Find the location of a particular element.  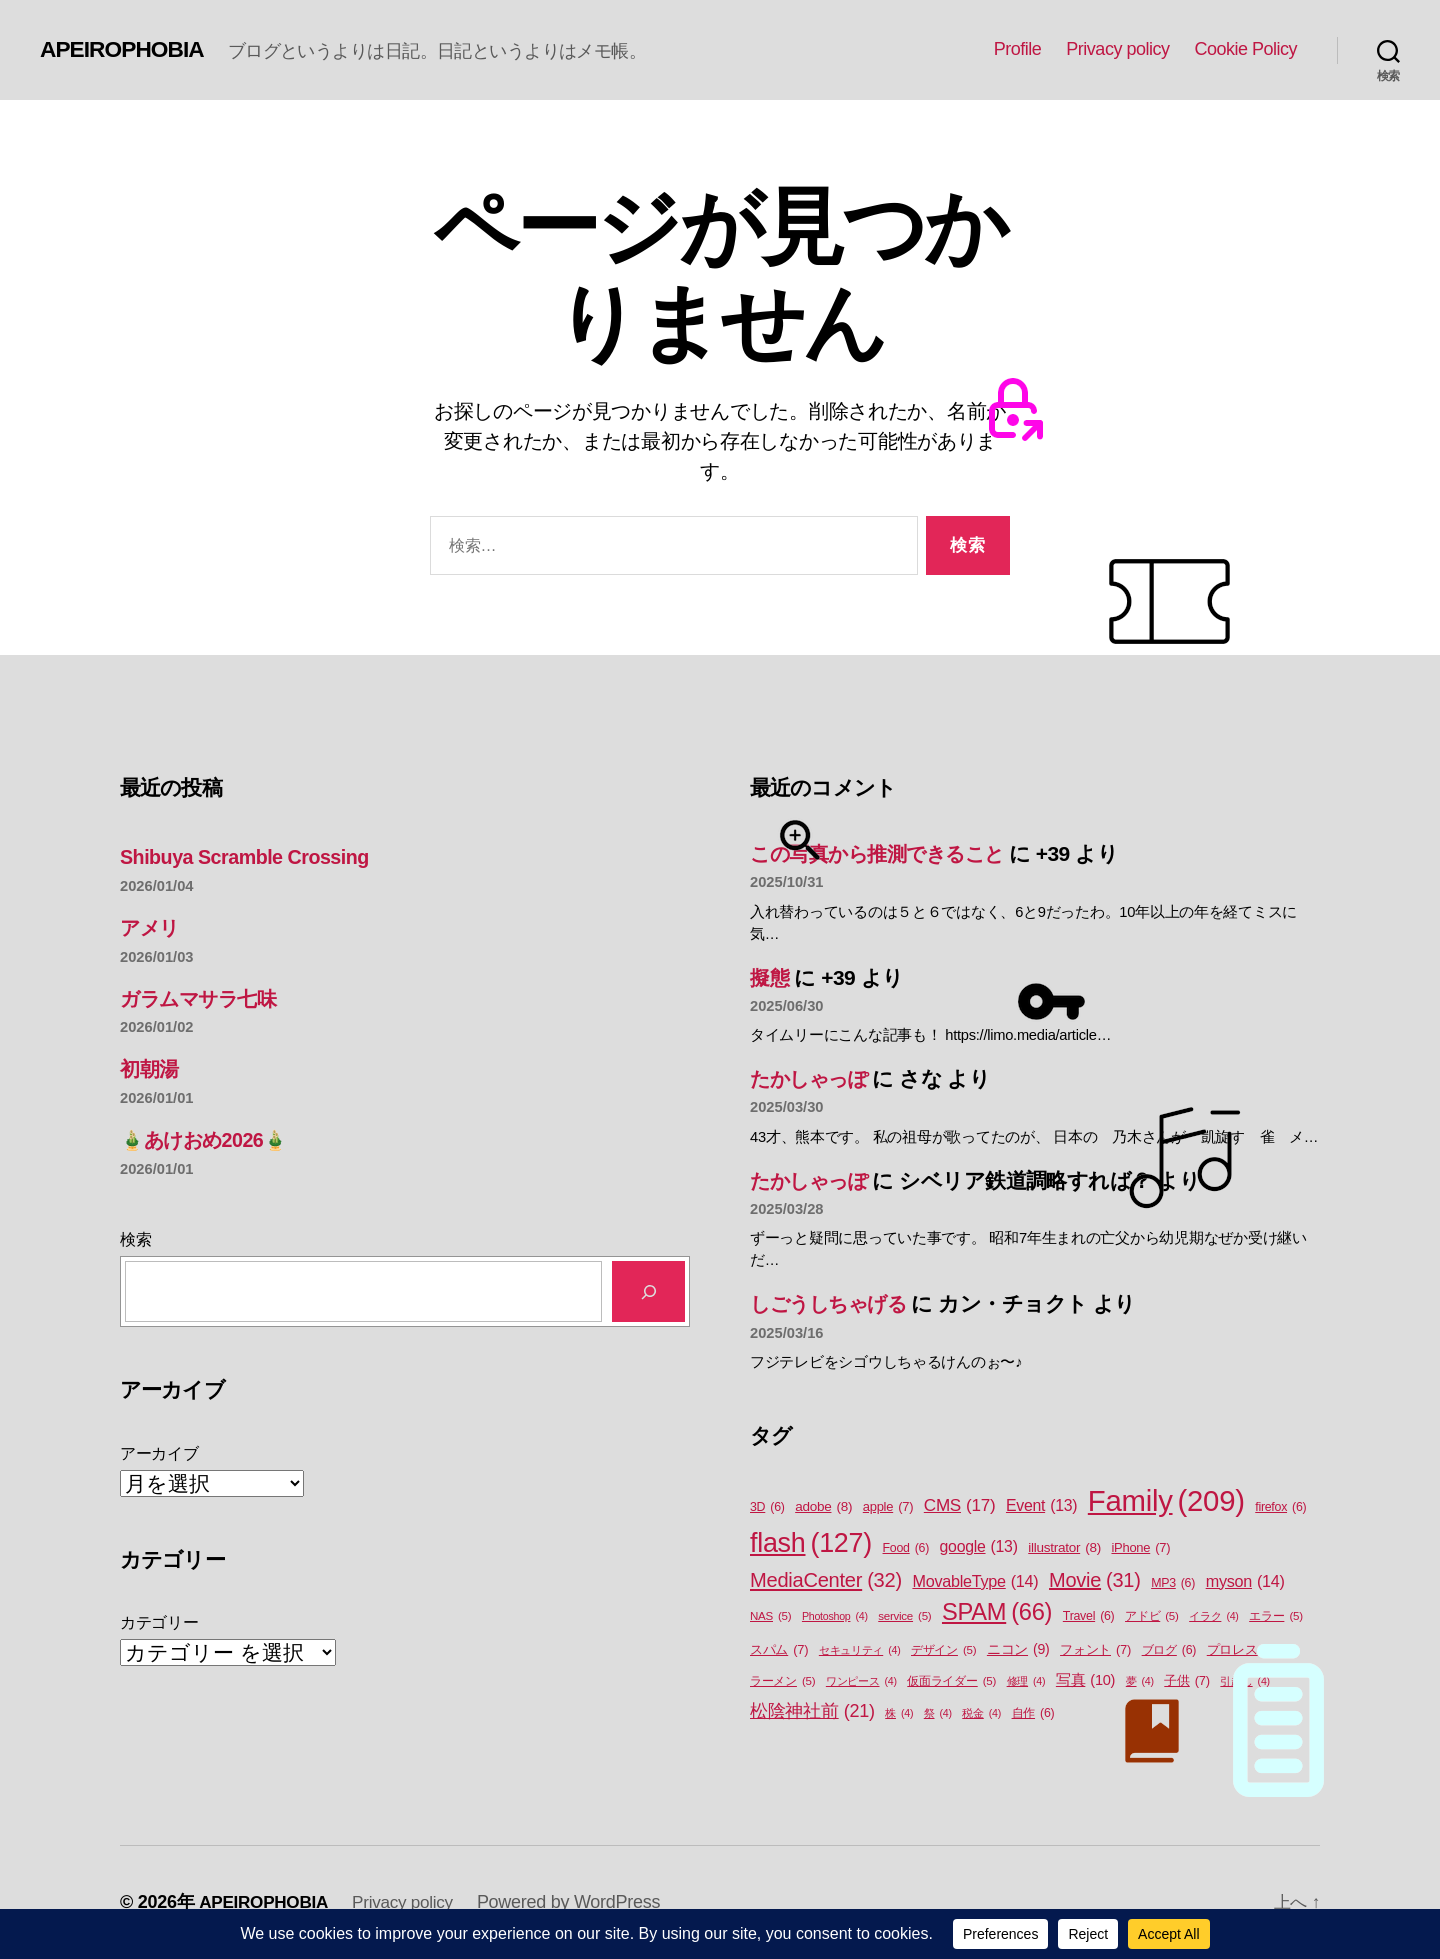

access your bookmarked reading list is located at coordinates (1152, 1731).